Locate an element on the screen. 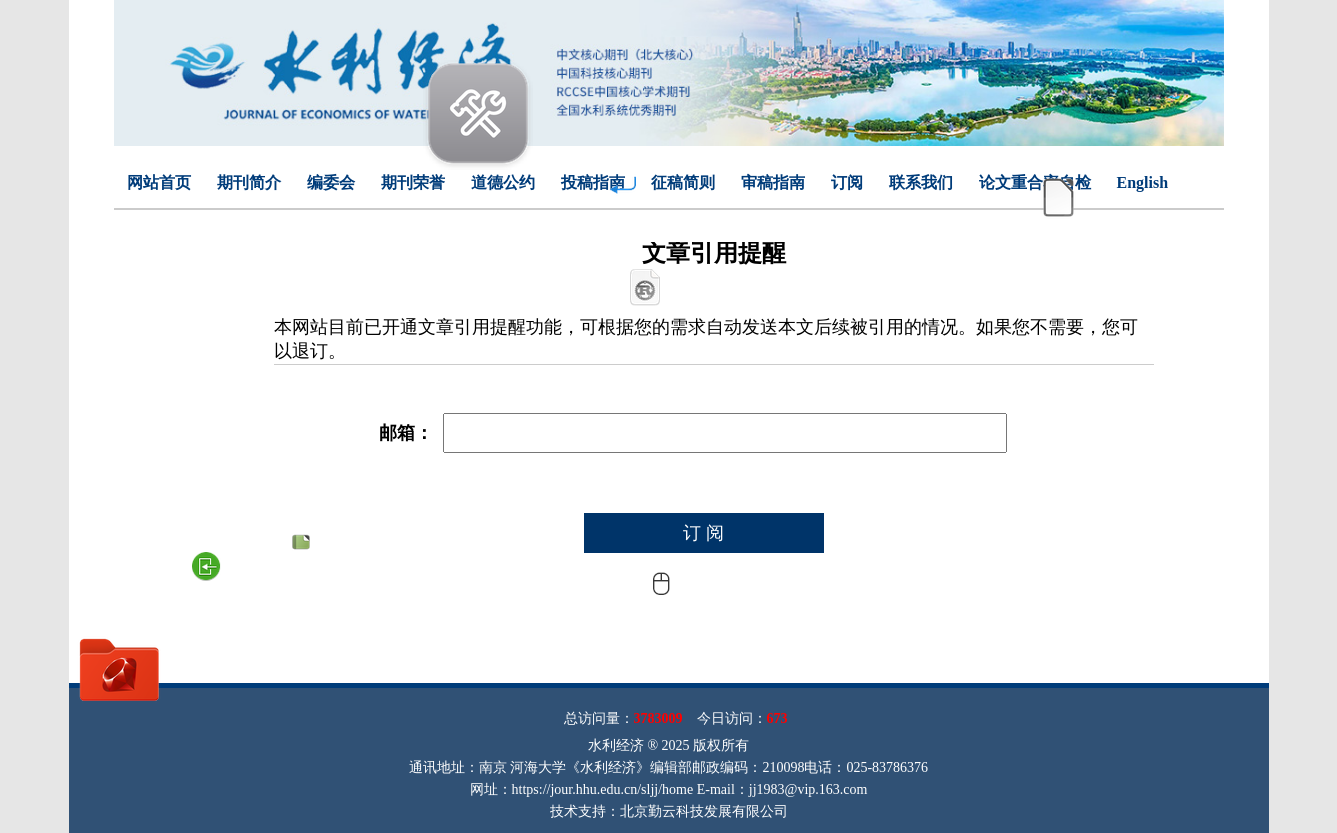  open libreoffice start center is located at coordinates (1058, 197).